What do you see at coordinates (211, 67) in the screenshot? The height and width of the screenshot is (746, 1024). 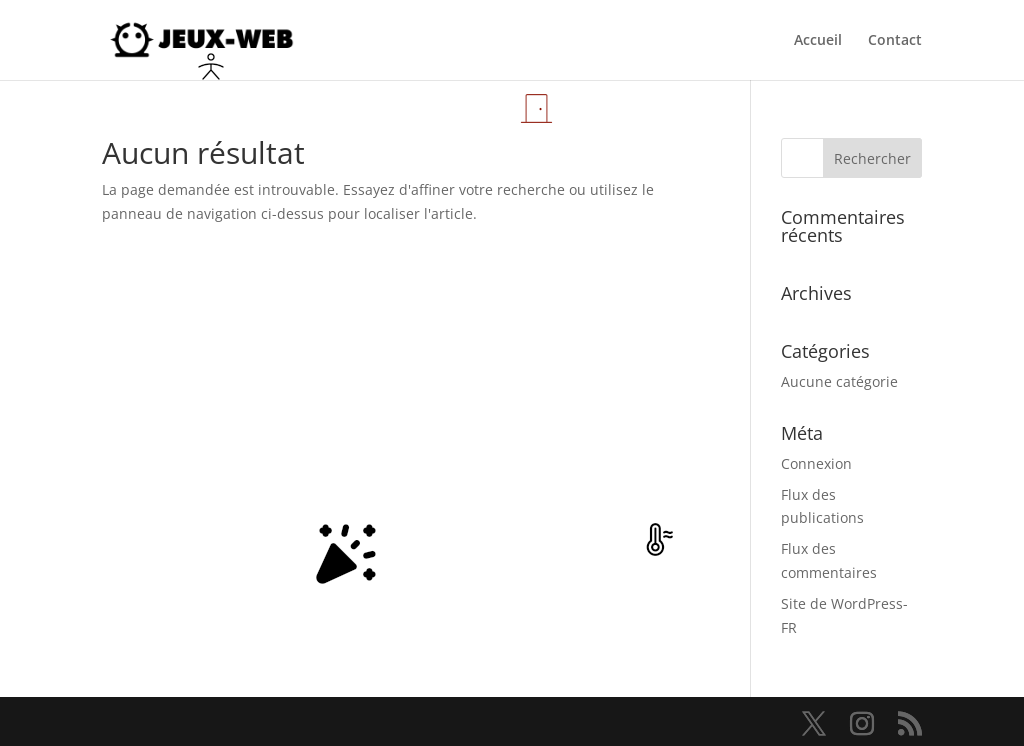 I see `view user profile` at bounding box center [211, 67].